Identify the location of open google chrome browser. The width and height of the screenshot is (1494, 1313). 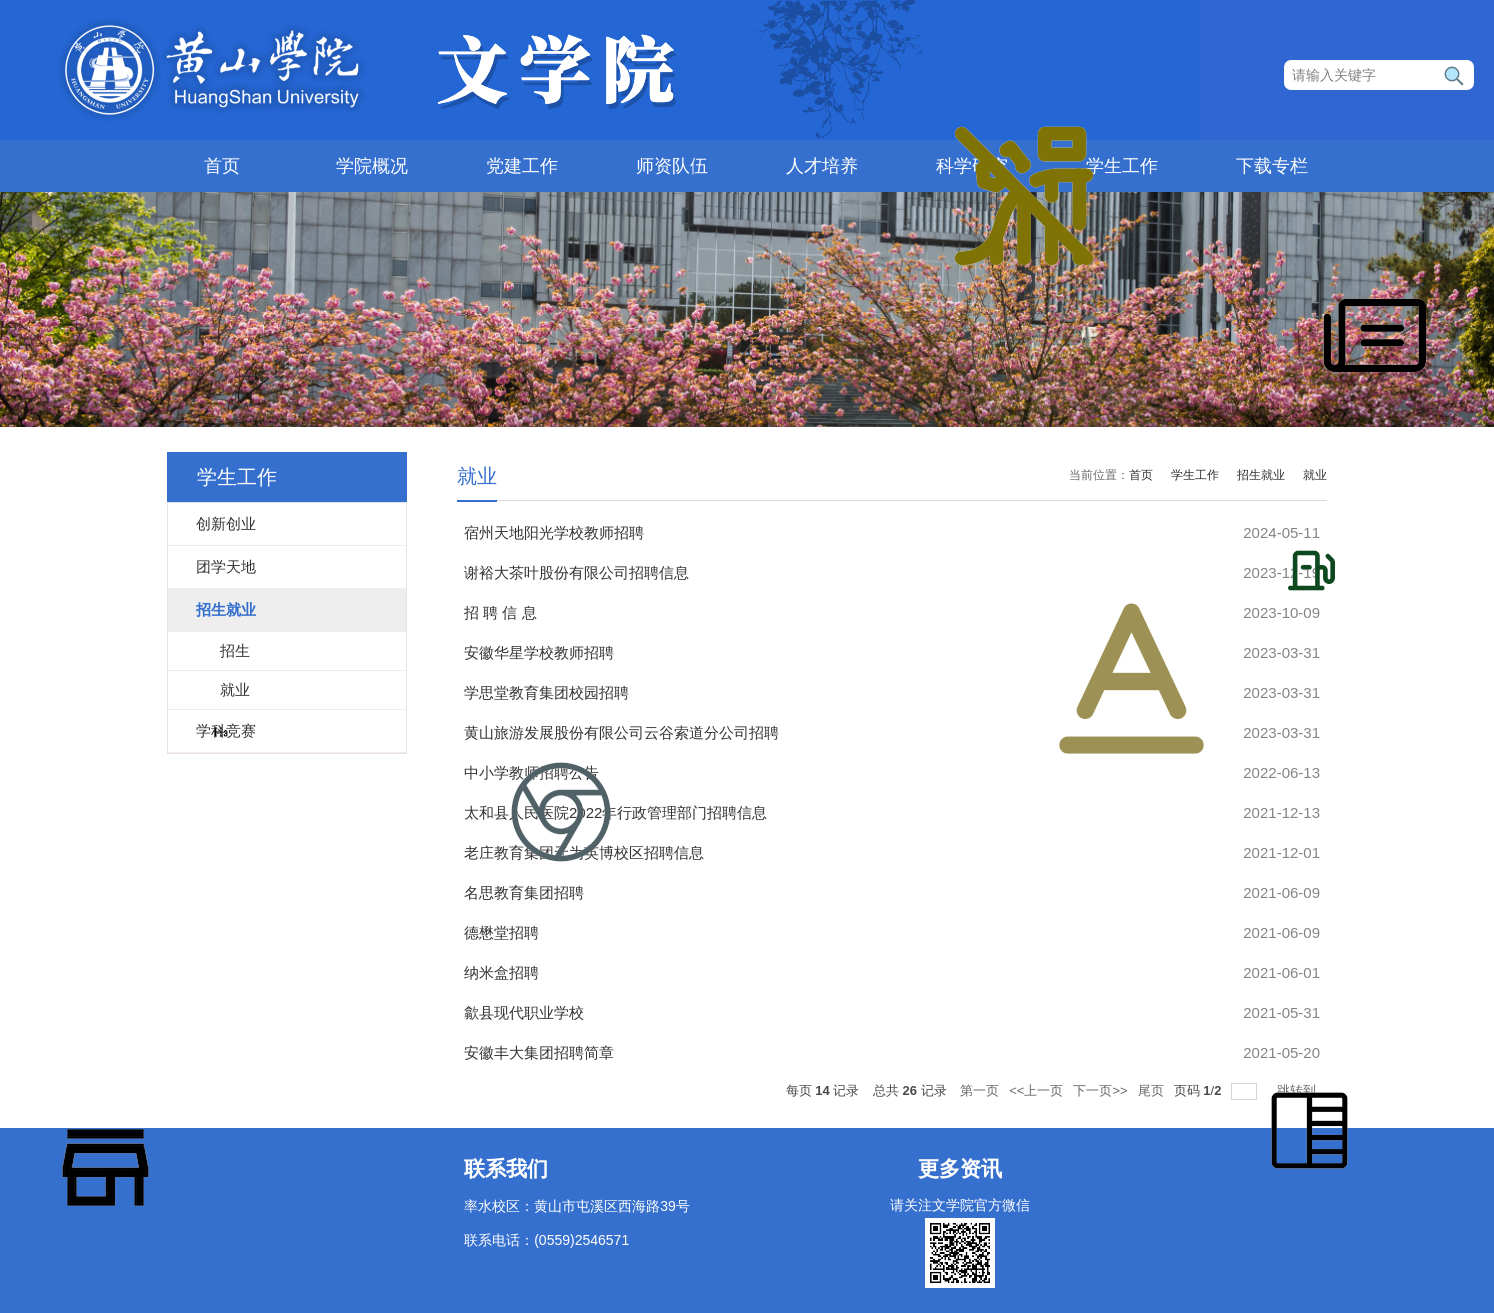
(561, 812).